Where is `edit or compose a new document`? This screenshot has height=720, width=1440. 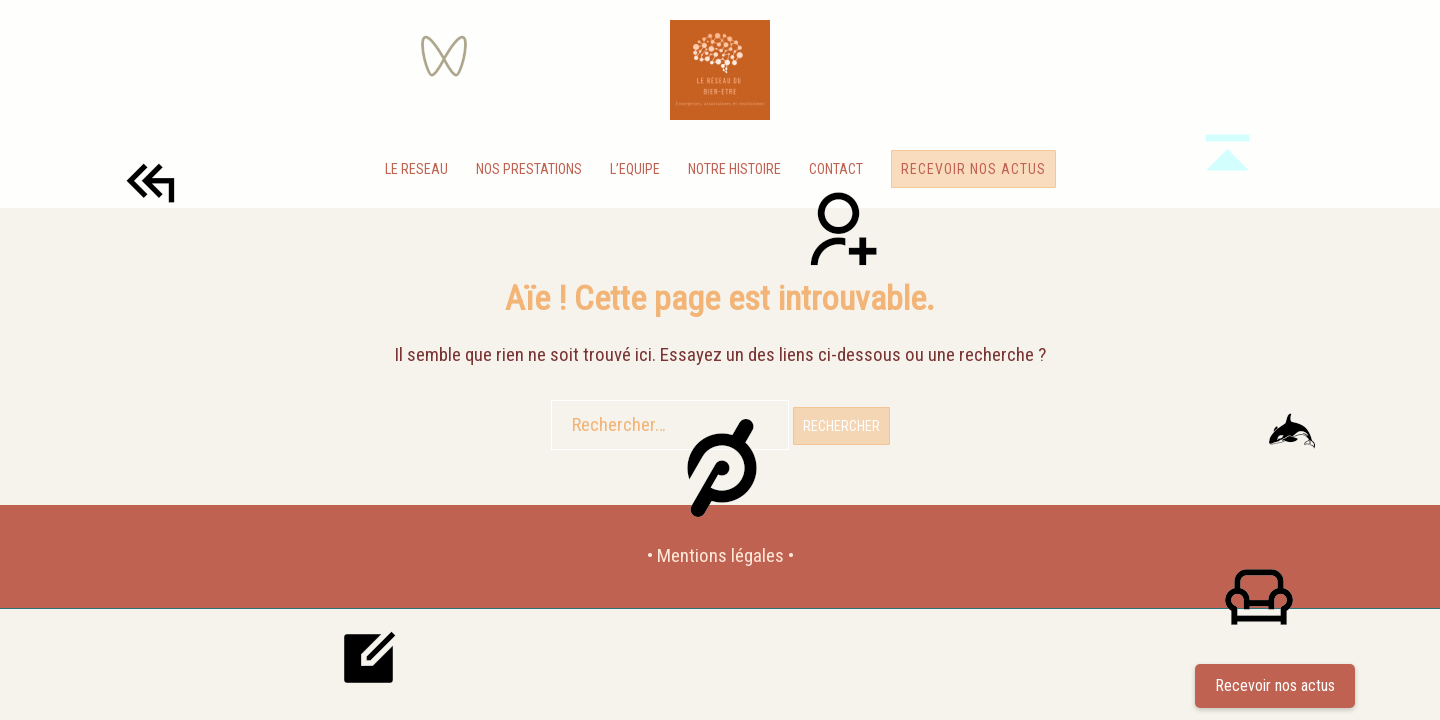
edit or compose a new document is located at coordinates (368, 658).